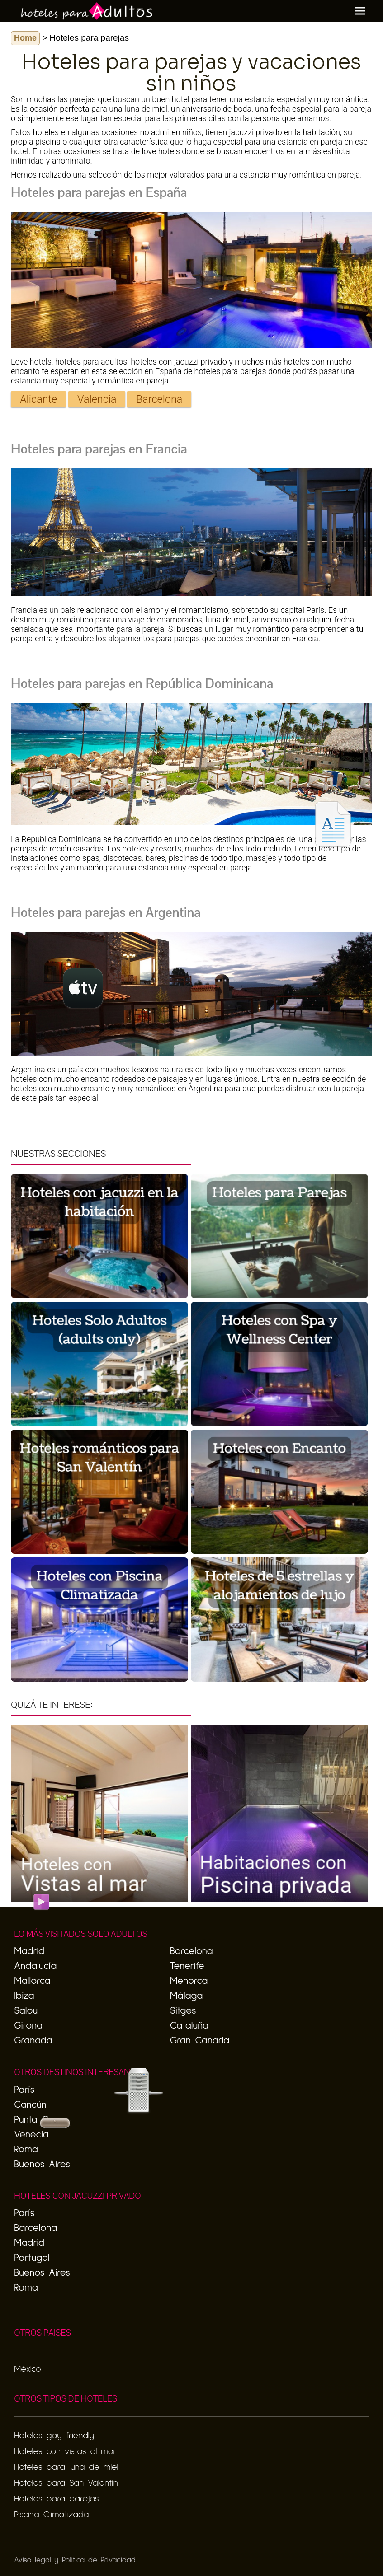 The width and height of the screenshot is (383, 2576). Describe the element at coordinates (55, 2123) in the screenshot. I see `beats pill speaker in champagne color` at that location.